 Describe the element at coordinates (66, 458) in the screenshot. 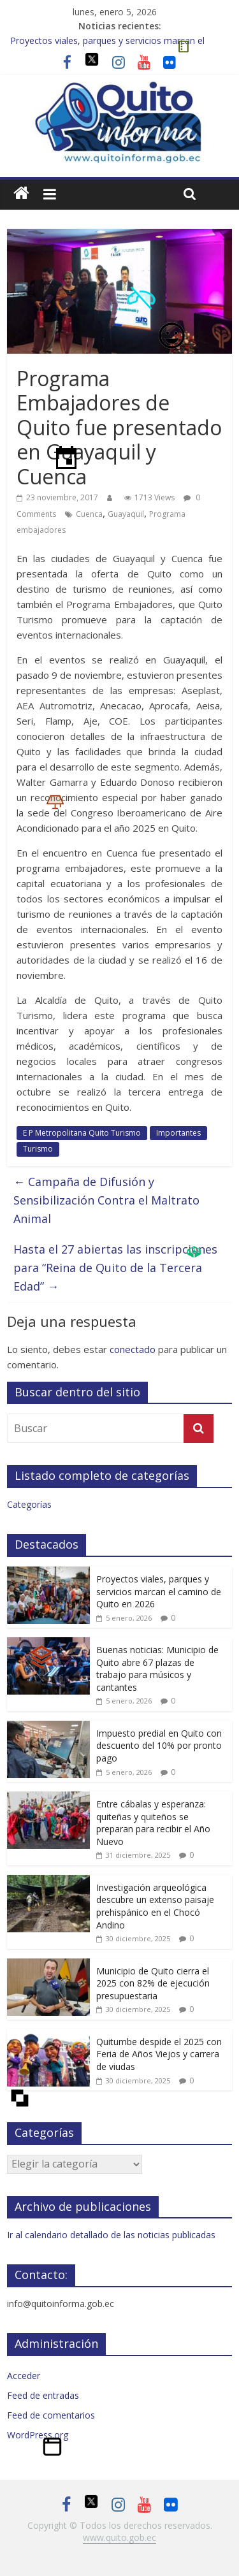

I see `view calendar or scheduled events` at that location.